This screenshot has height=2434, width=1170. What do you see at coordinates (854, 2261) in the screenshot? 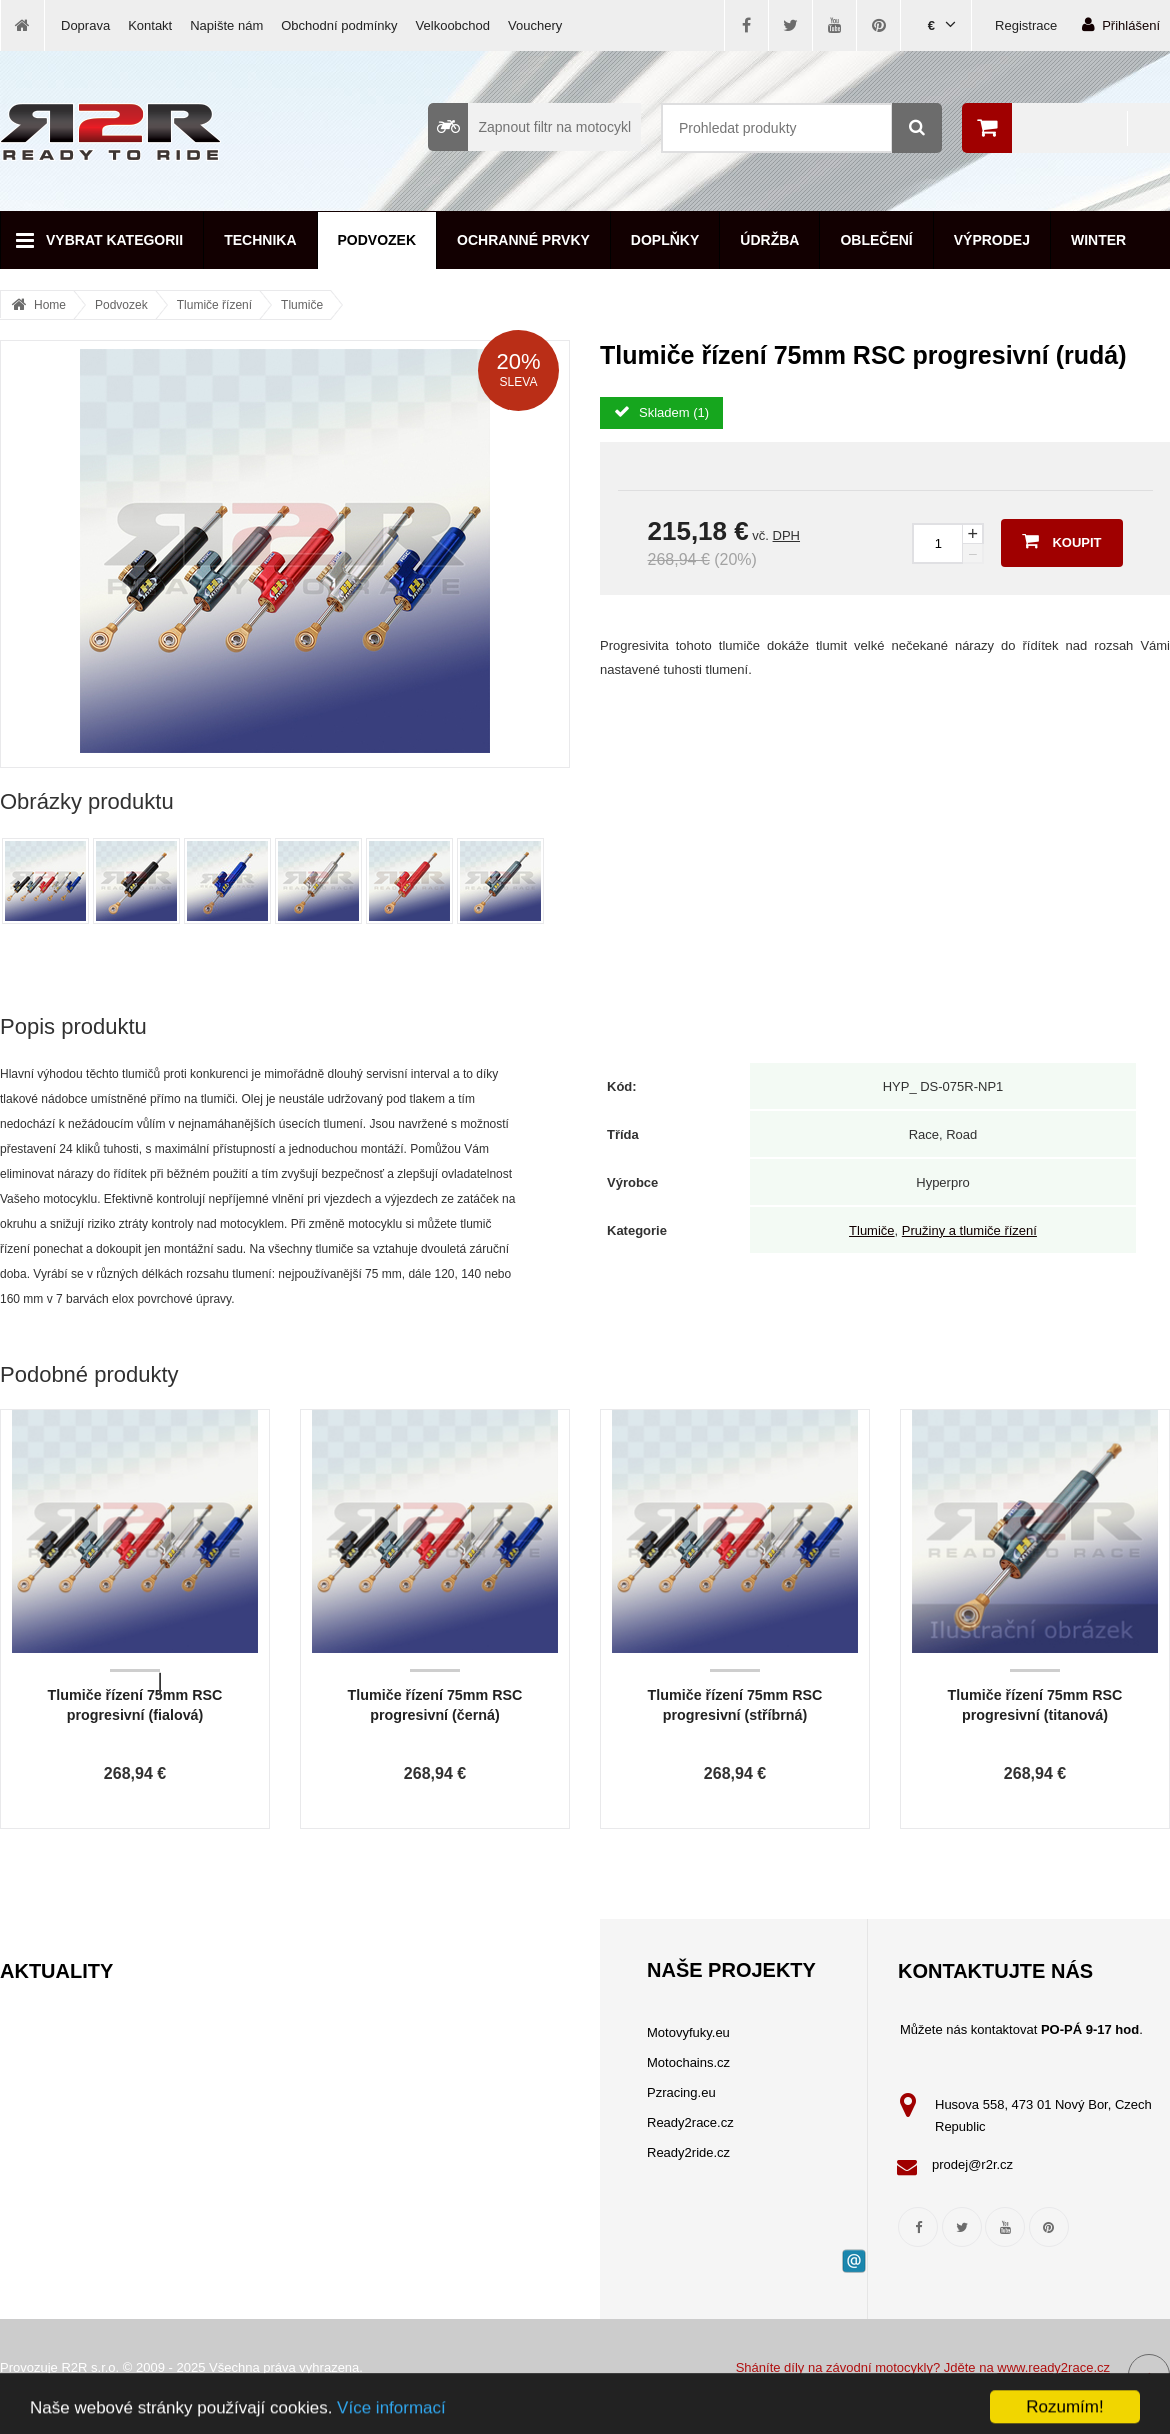
I see `manage connected online accounts` at bounding box center [854, 2261].